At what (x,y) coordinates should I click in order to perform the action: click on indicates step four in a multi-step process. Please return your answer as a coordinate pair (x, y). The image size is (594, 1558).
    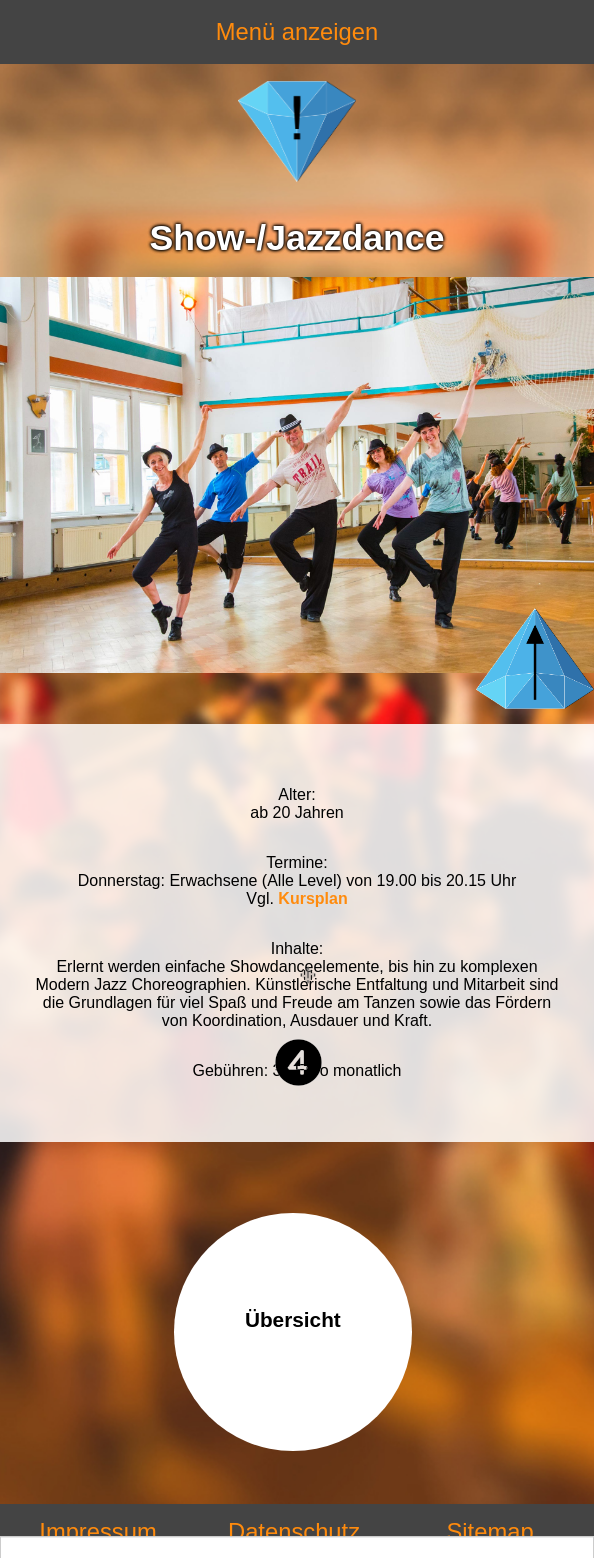
    Looking at the image, I should click on (298, 1062).